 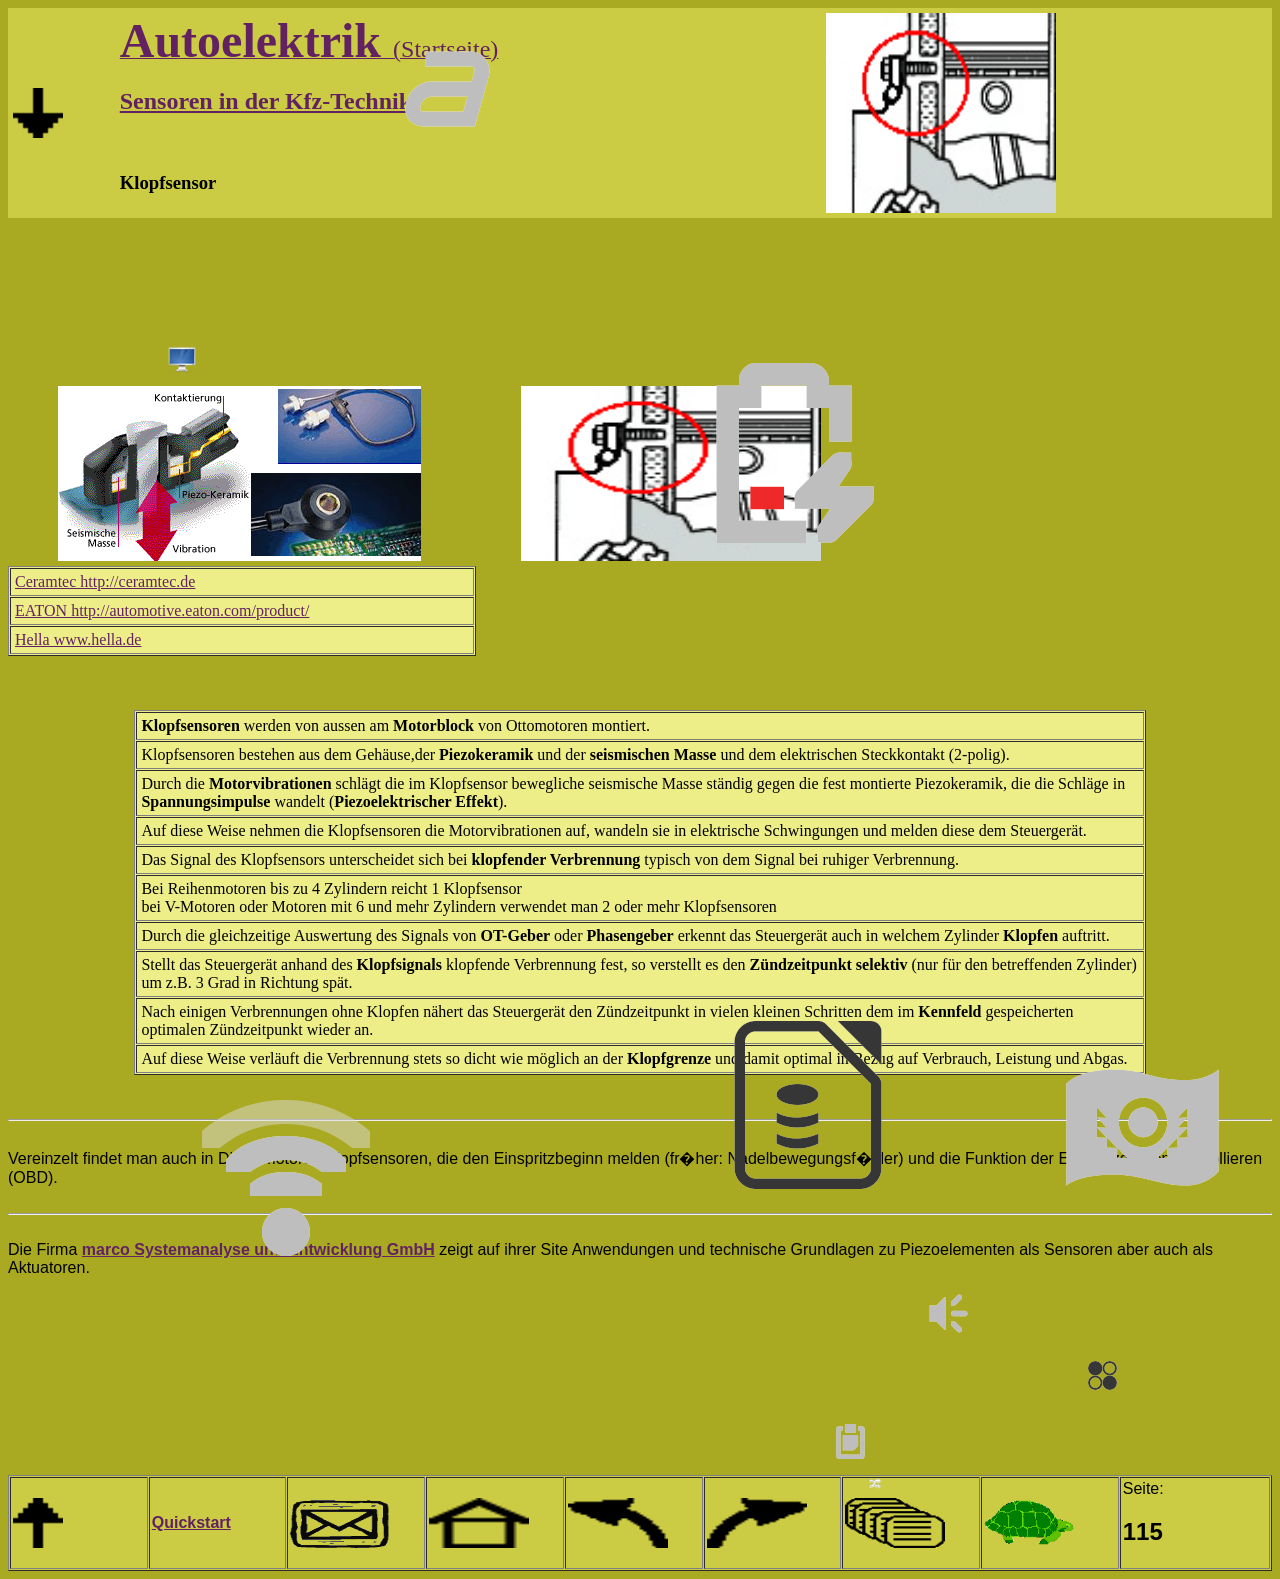 I want to click on audio speaker output indicator, so click(x=948, y=1313).